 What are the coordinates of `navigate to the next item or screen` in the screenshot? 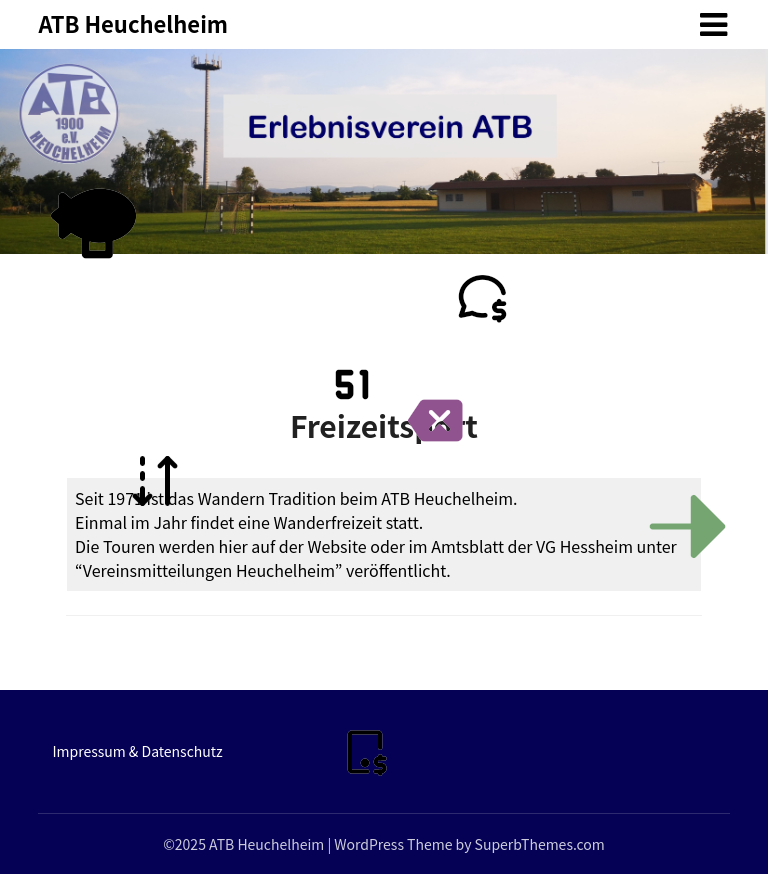 It's located at (687, 526).